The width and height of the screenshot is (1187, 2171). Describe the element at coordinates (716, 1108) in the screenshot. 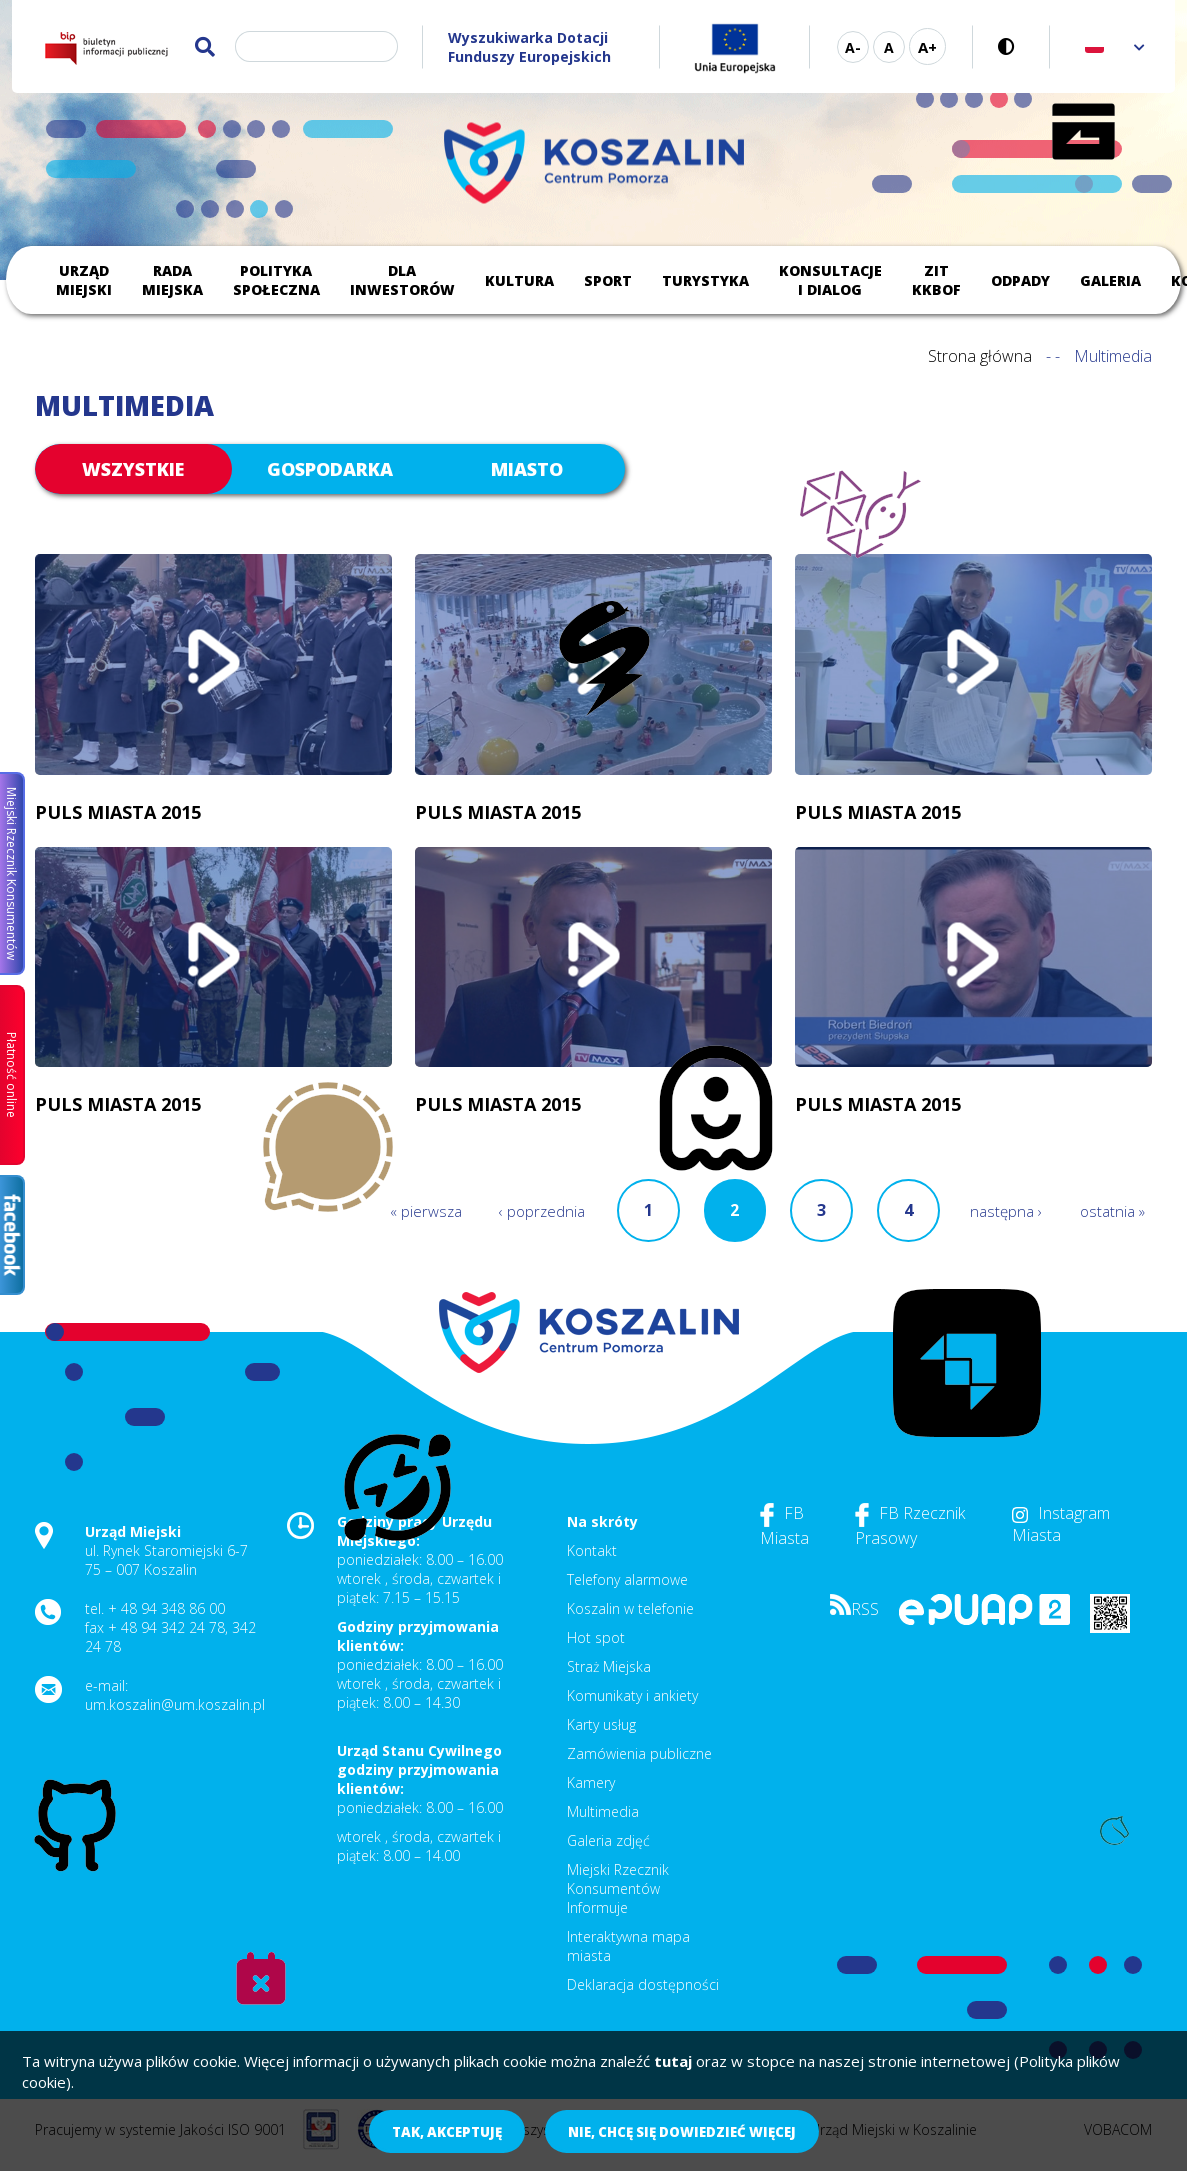

I see `fun ghost avatar or profile icon` at that location.